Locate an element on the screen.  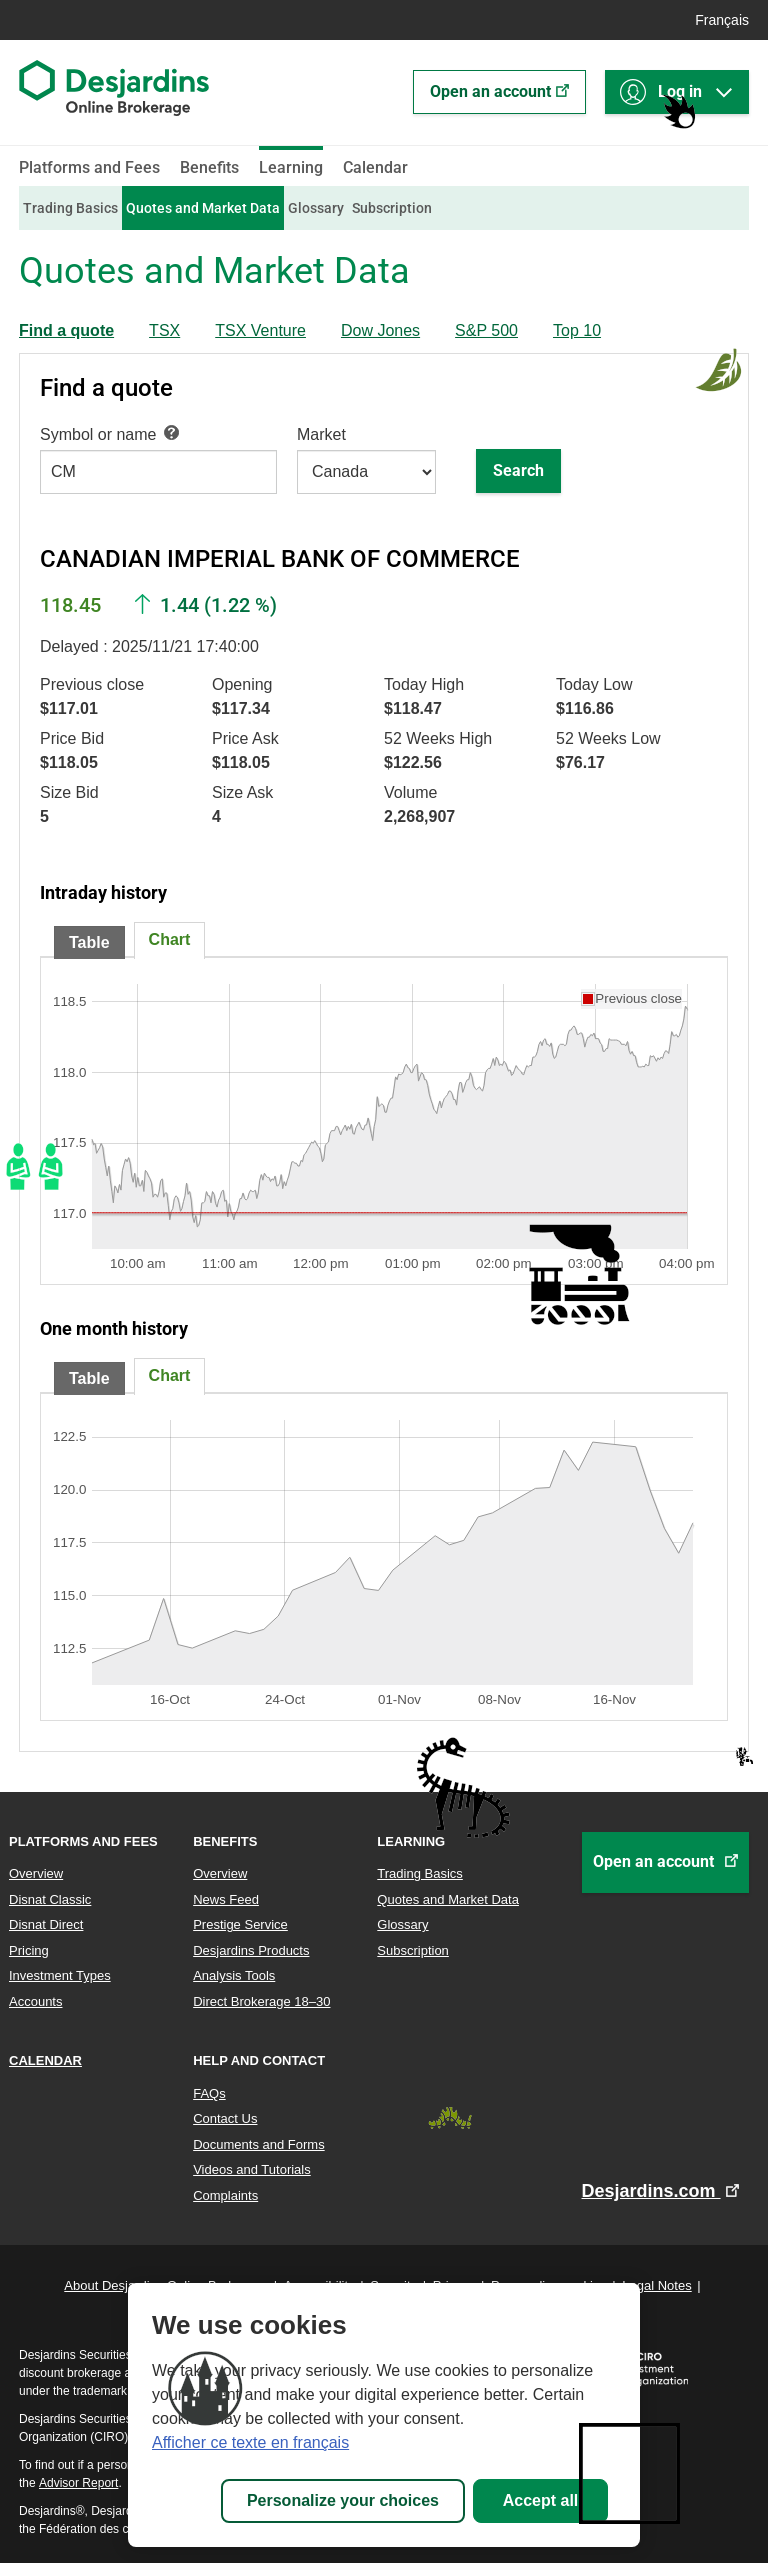
stop media playback is located at coordinates (629, 2473).